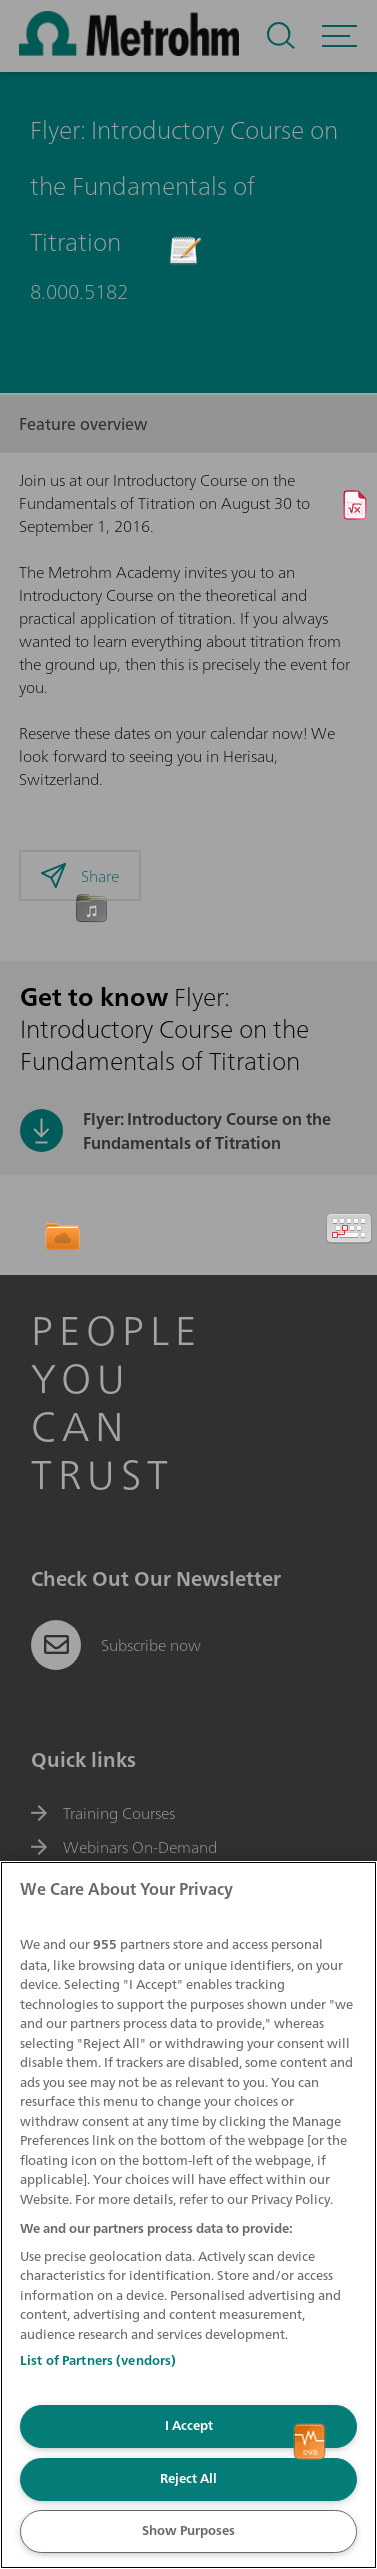 The width and height of the screenshot is (377, 2569). I want to click on configure keyboard shortcuts, so click(349, 1228).